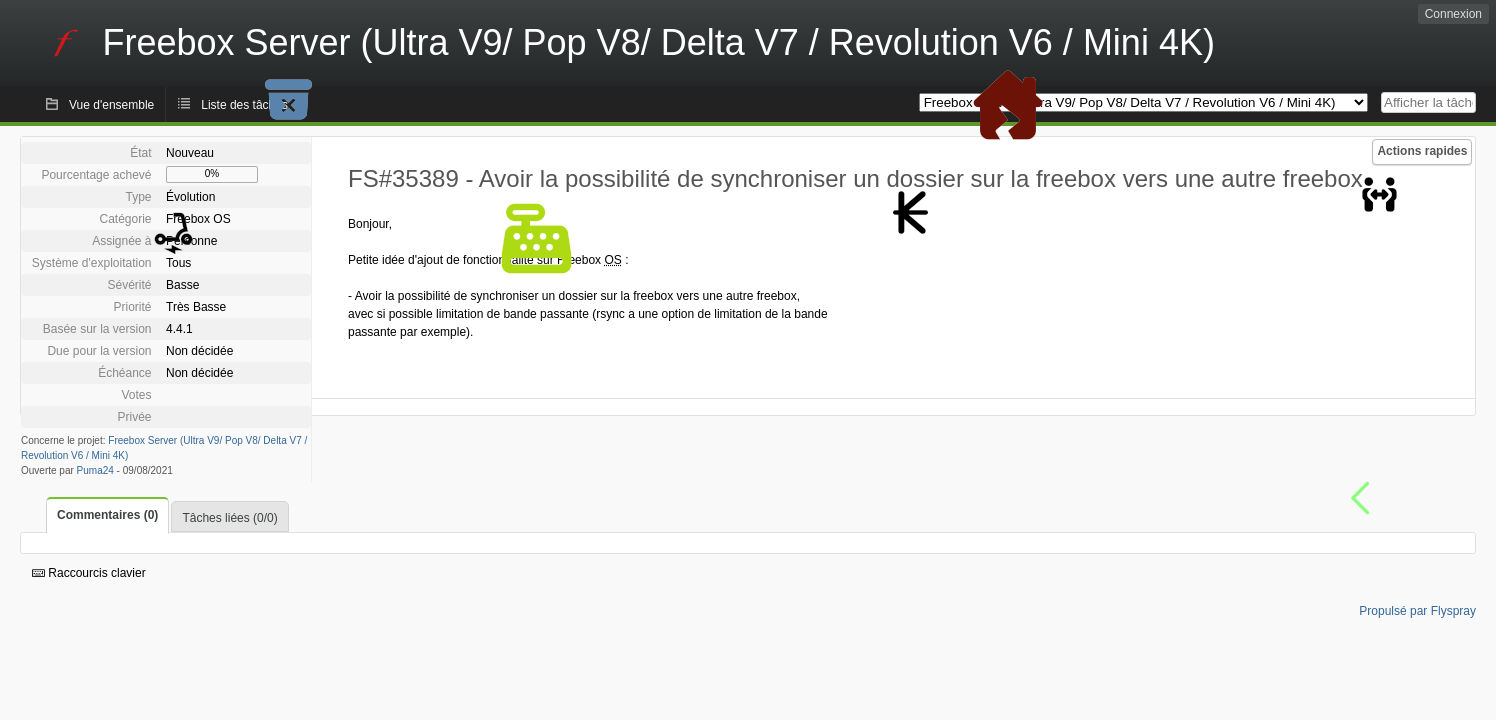 This screenshot has width=1496, height=720. Describe the element at coordinates (1008, 105) in the screenshot. I see `report property damage` at that location.